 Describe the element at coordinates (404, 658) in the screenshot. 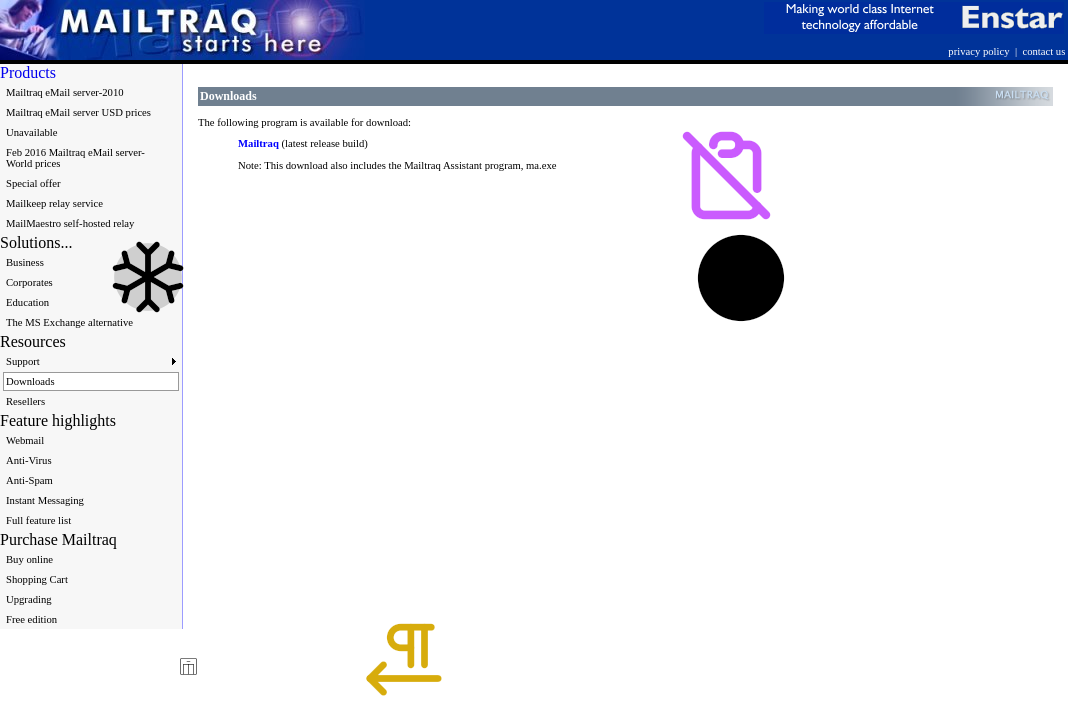

I see `align text to the left` at that location.